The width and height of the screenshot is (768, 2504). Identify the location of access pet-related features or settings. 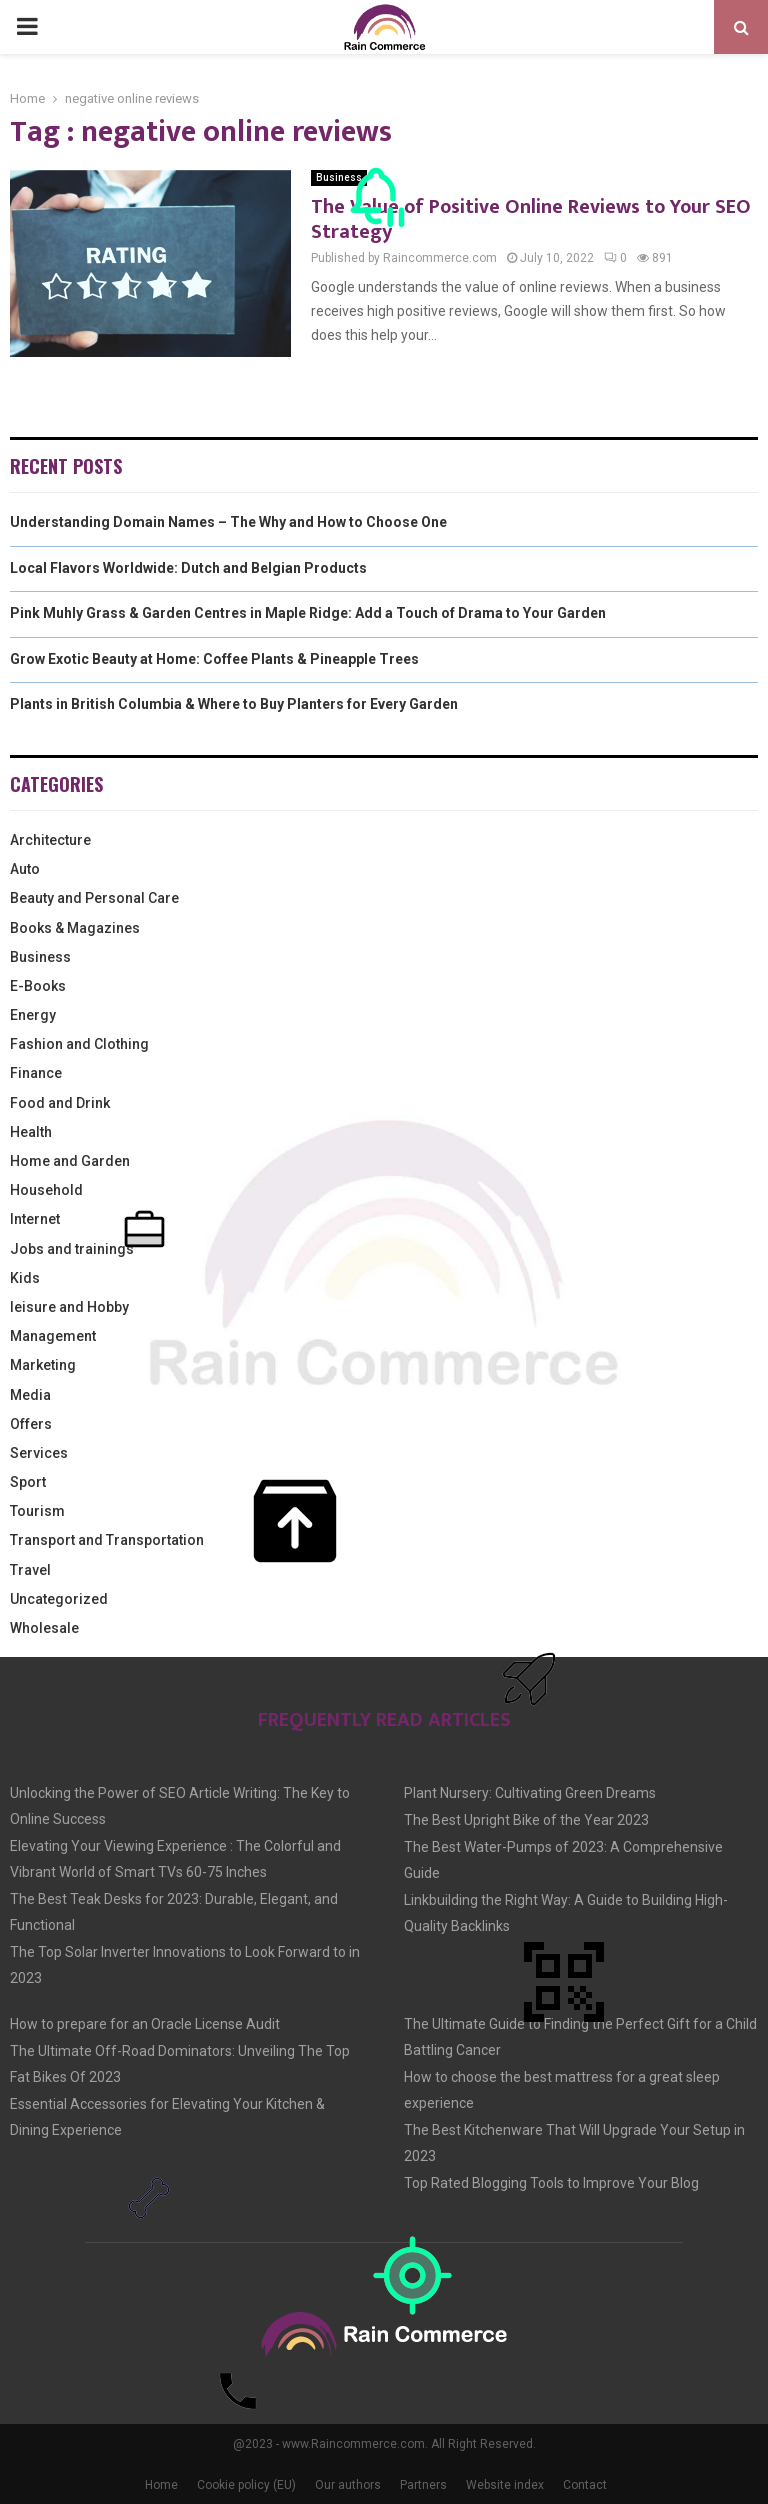
(149, 2198).